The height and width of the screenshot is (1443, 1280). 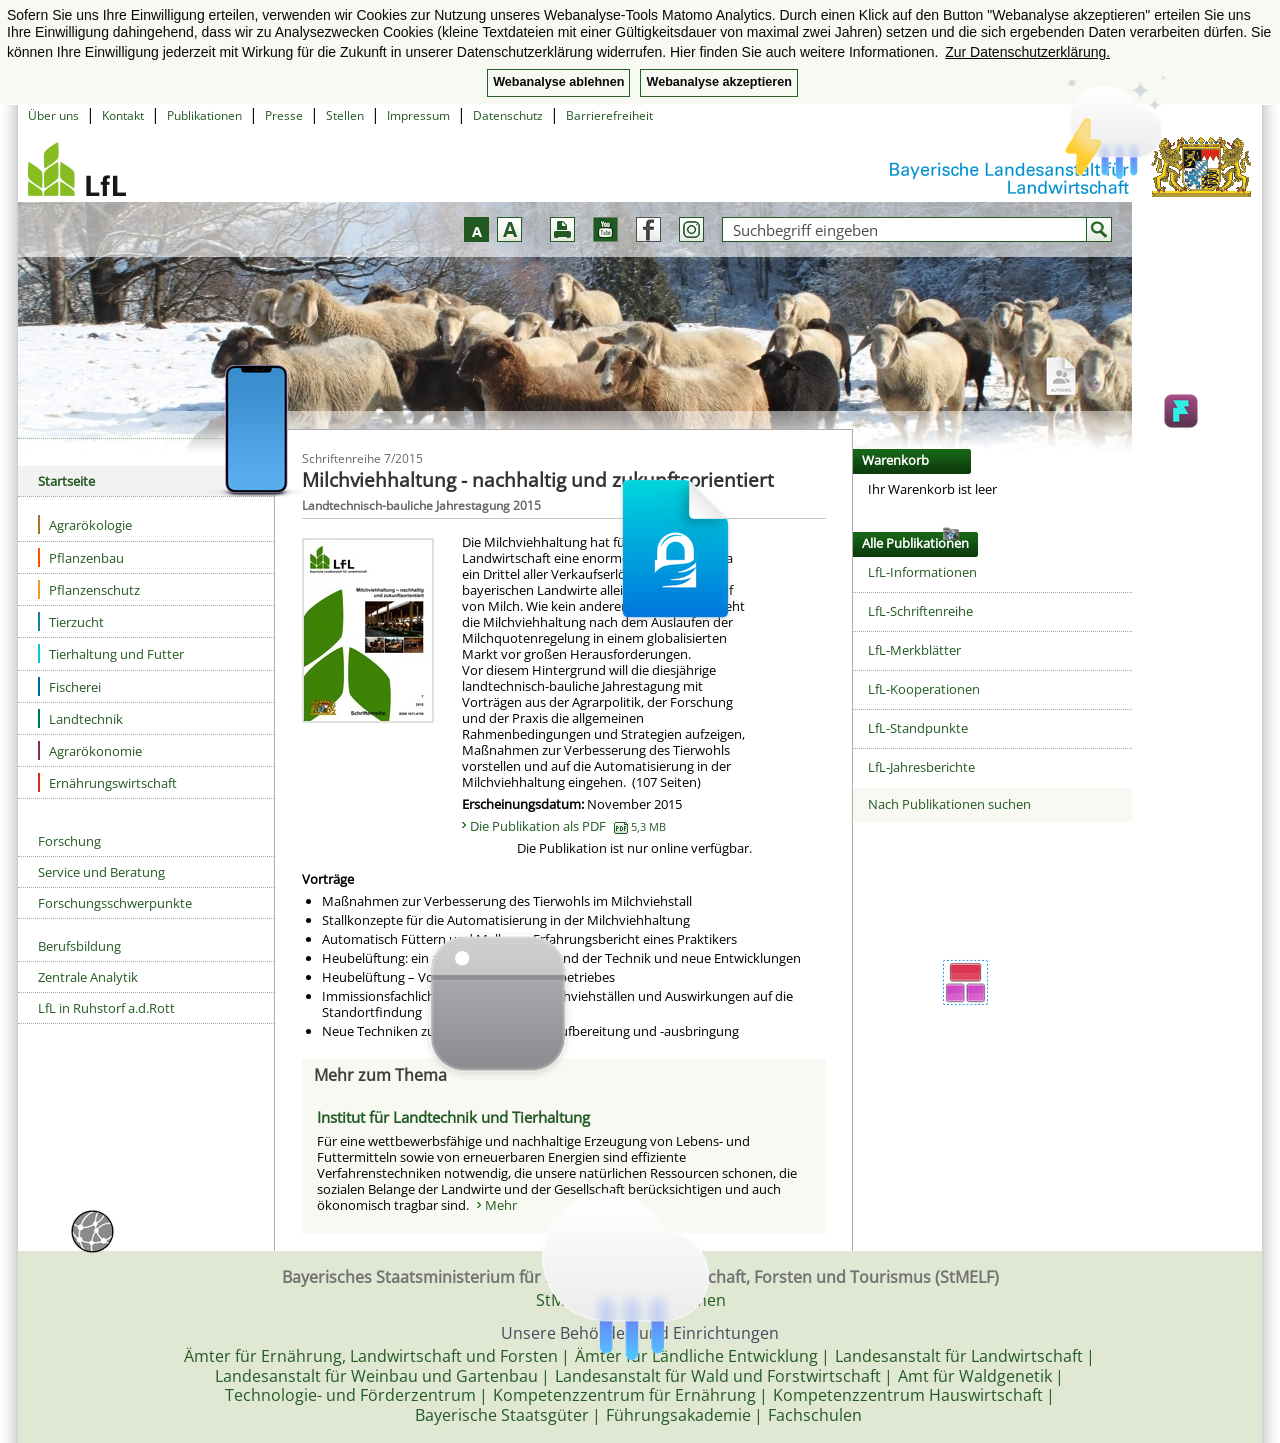 I want to click on access window management settings, so click(x=498, y=1006).